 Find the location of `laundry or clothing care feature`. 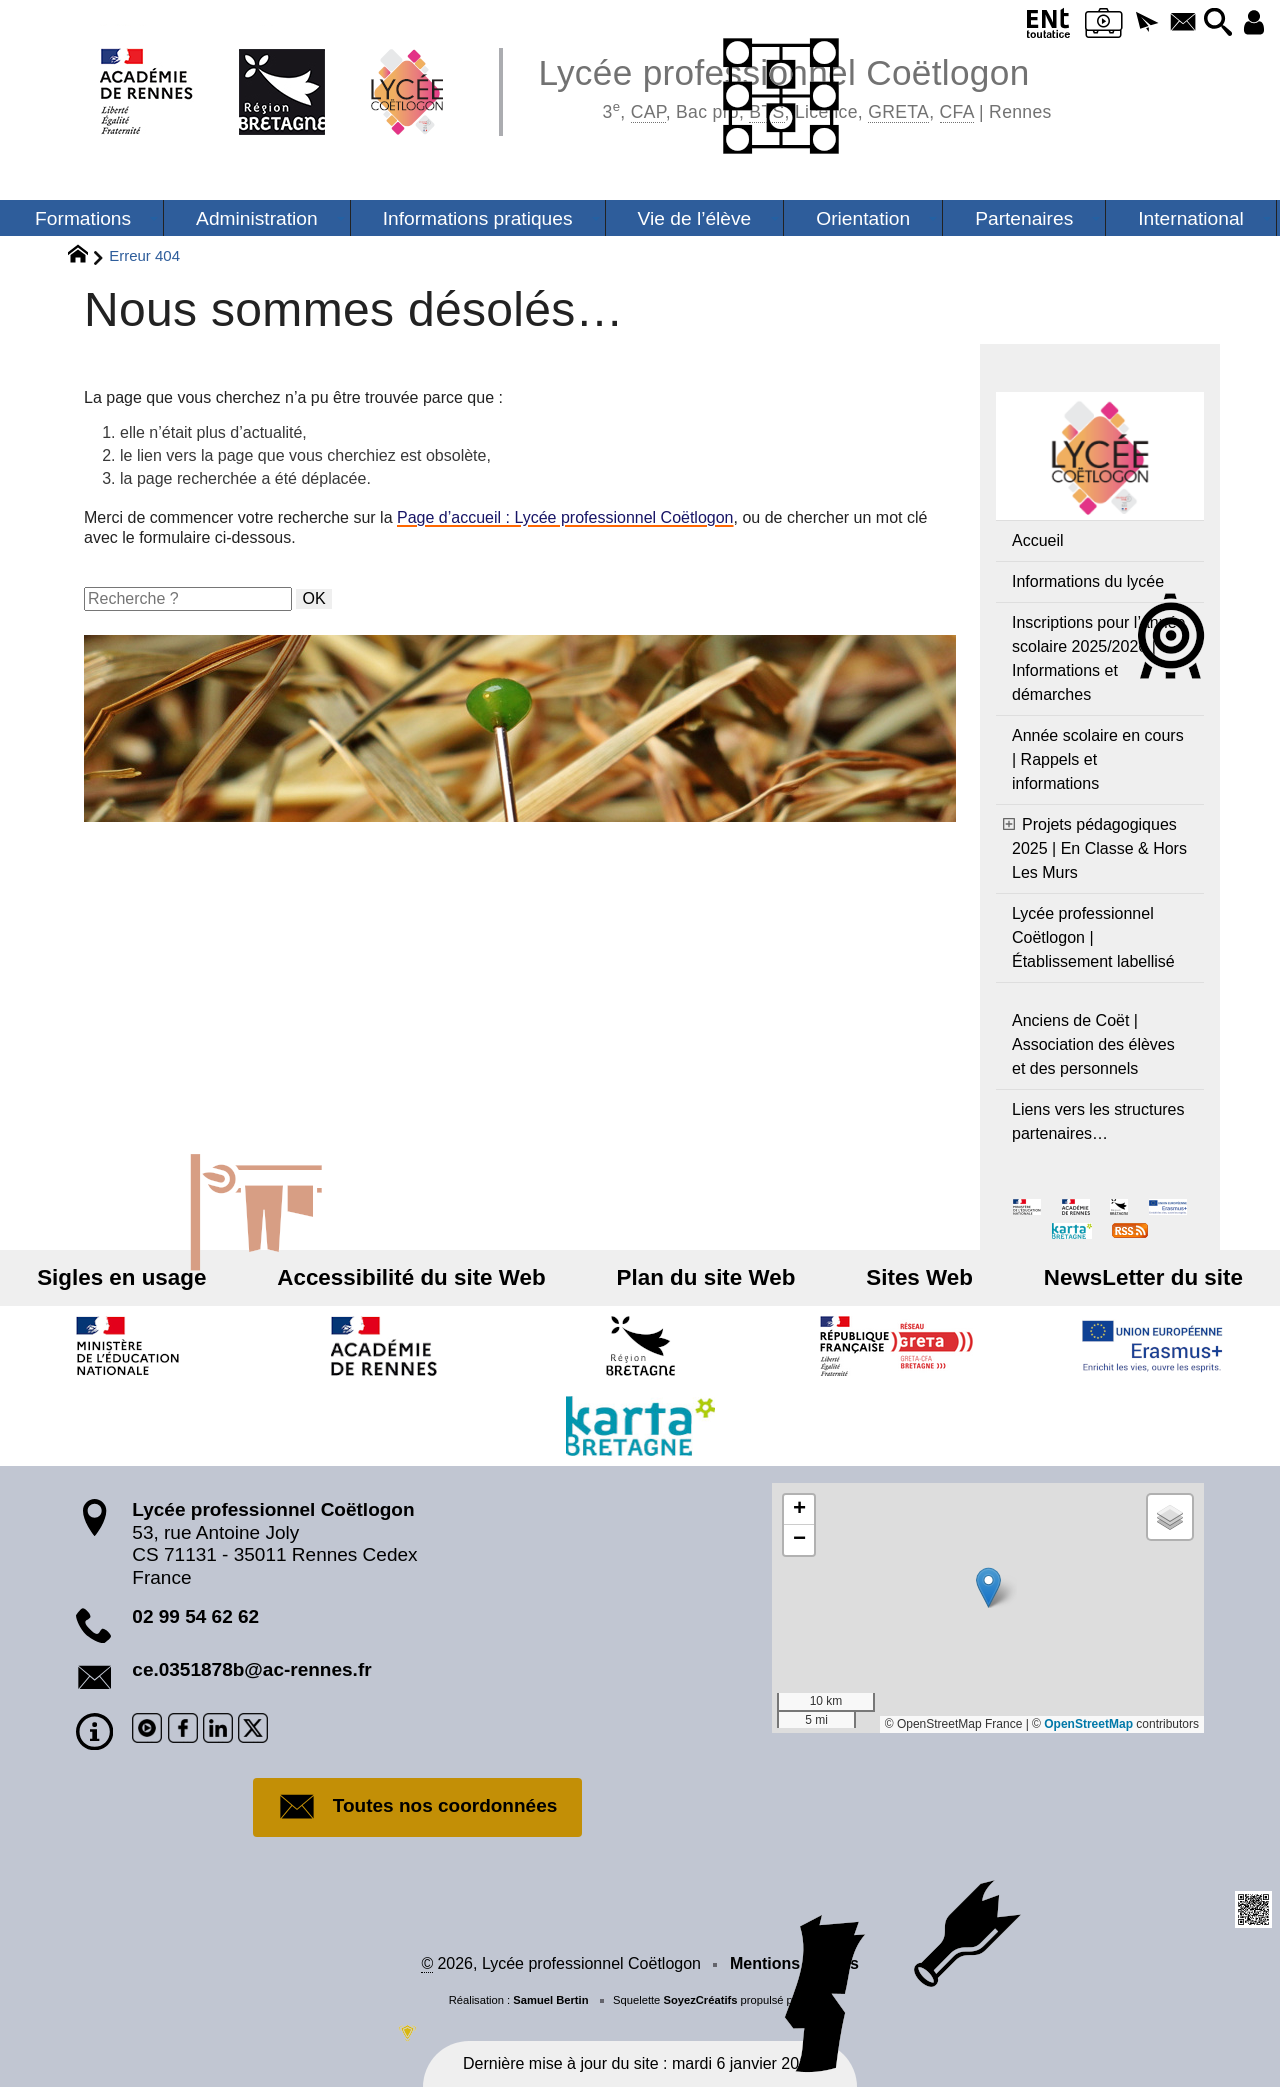

laundry or clothing care feature is located at coordinates (256, 1206).